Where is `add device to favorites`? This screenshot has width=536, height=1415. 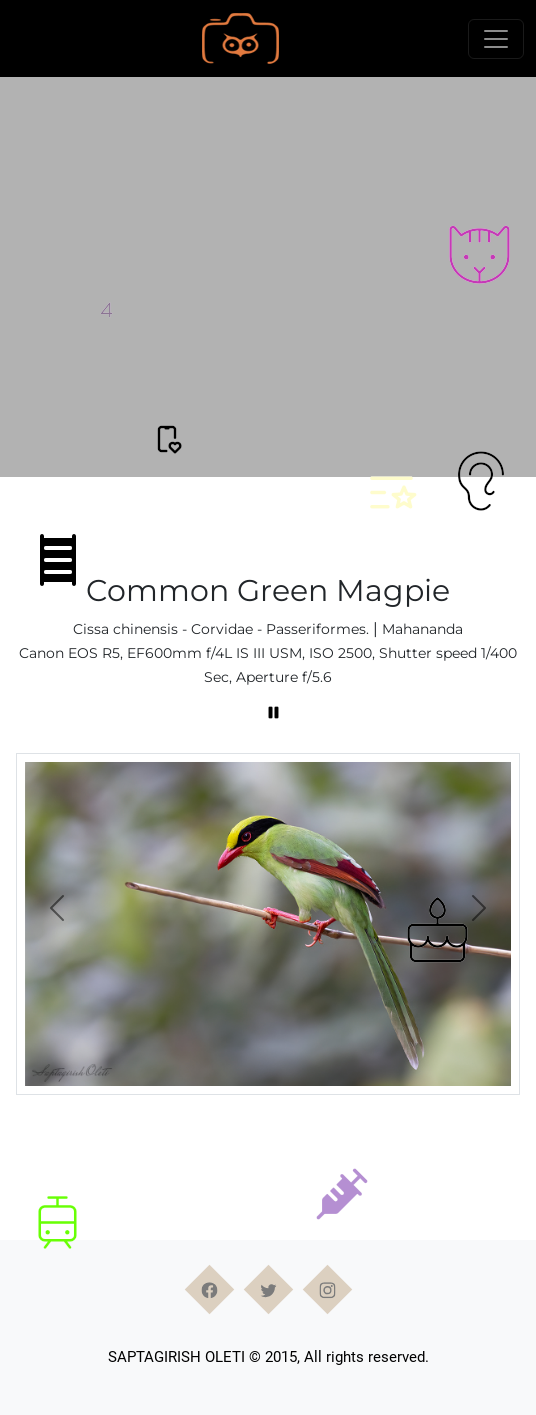
add device to favorites is located at coordinates (167, 439).